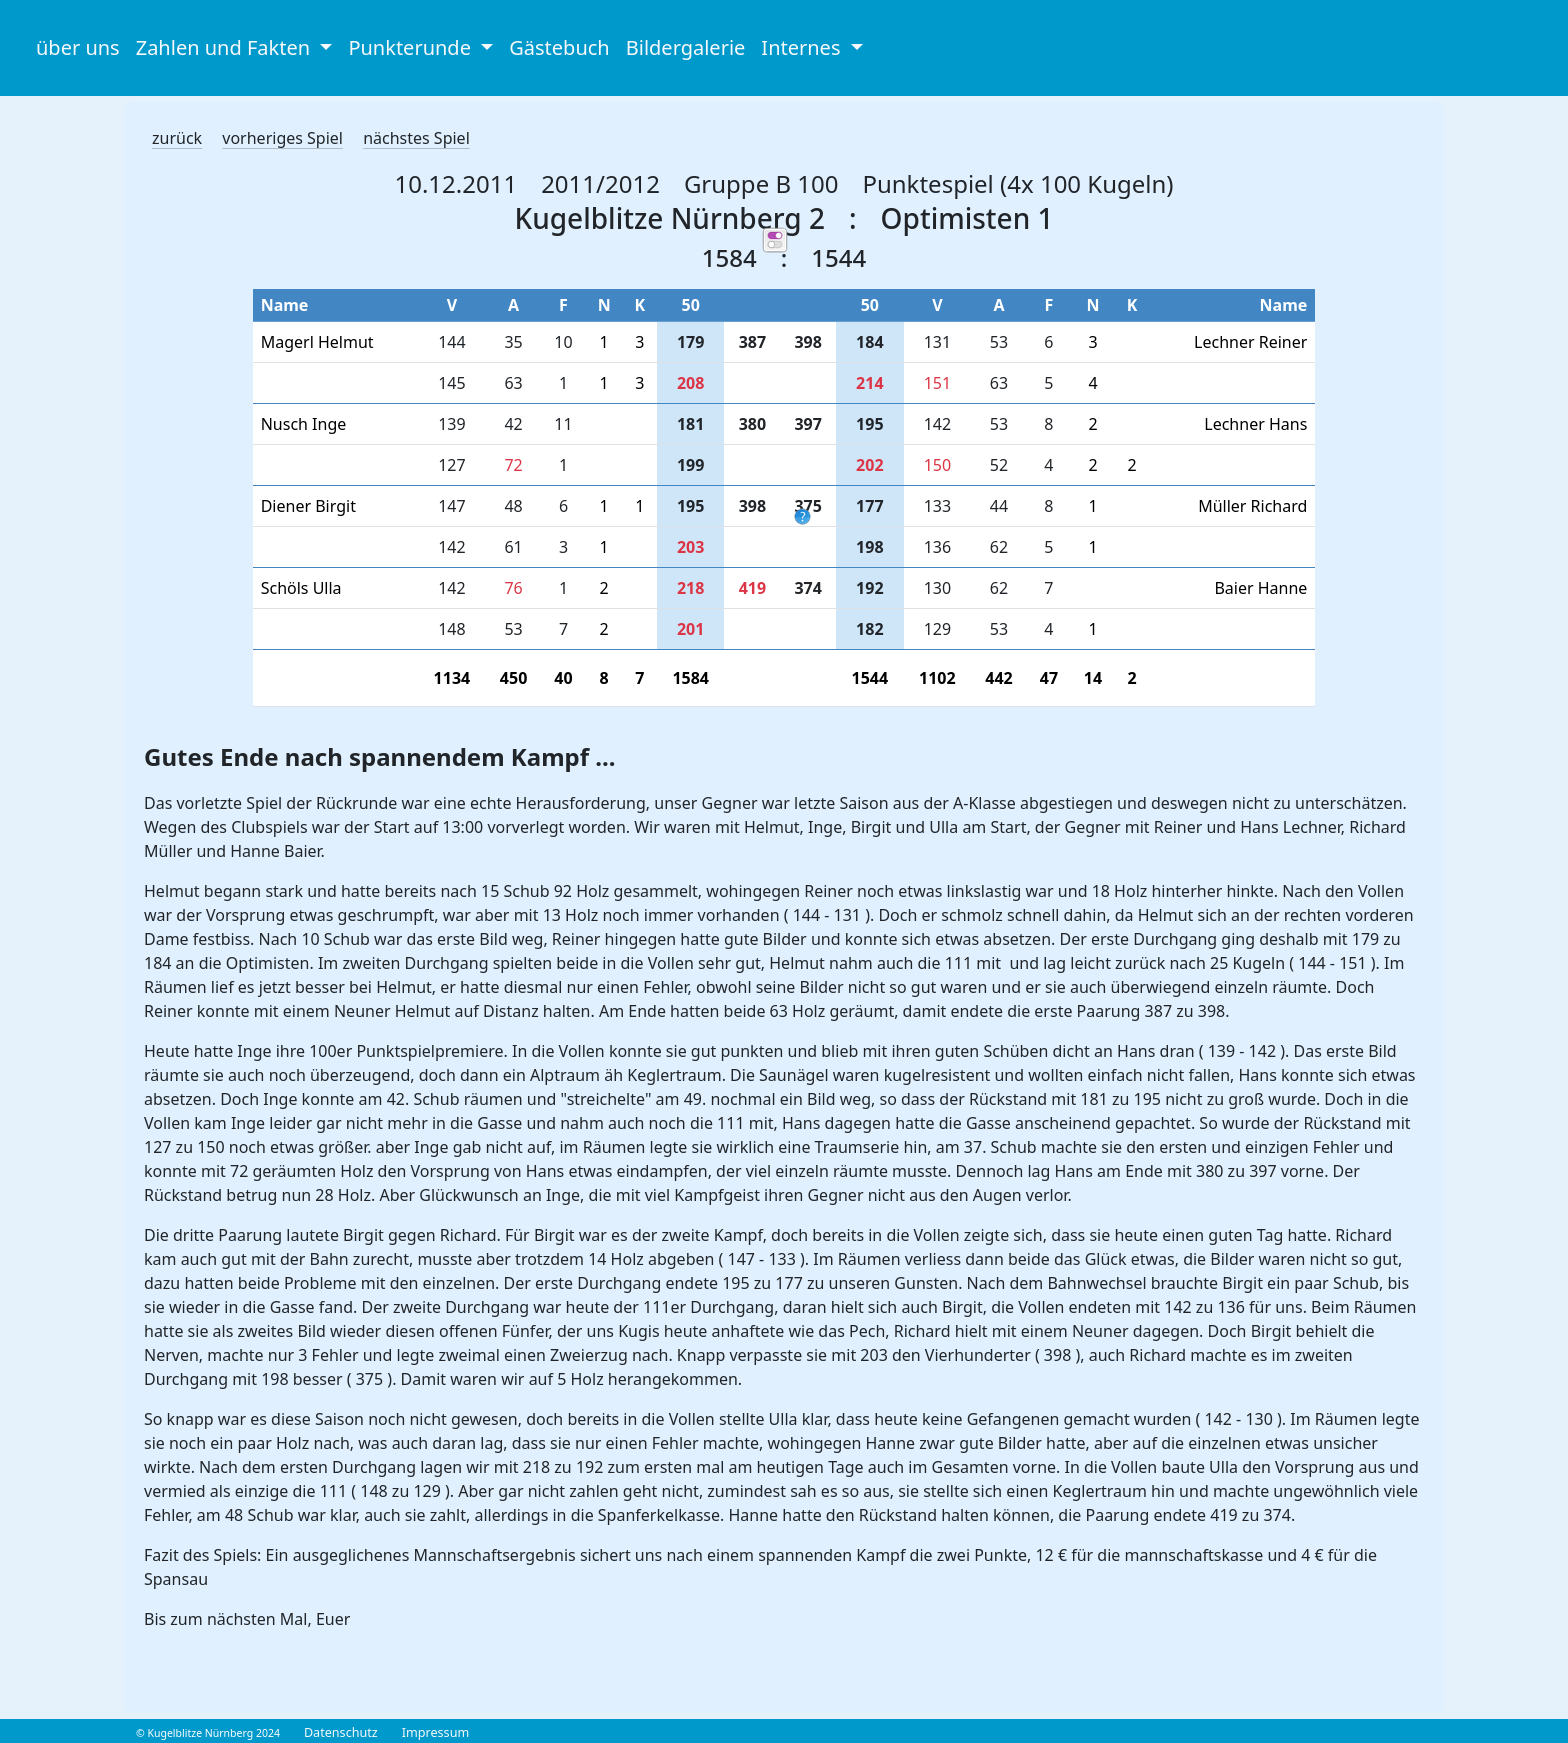  What do you see at coordinates (802, 516) in the screenshot?
I see `open the help center` at bounding box center [802, 516].